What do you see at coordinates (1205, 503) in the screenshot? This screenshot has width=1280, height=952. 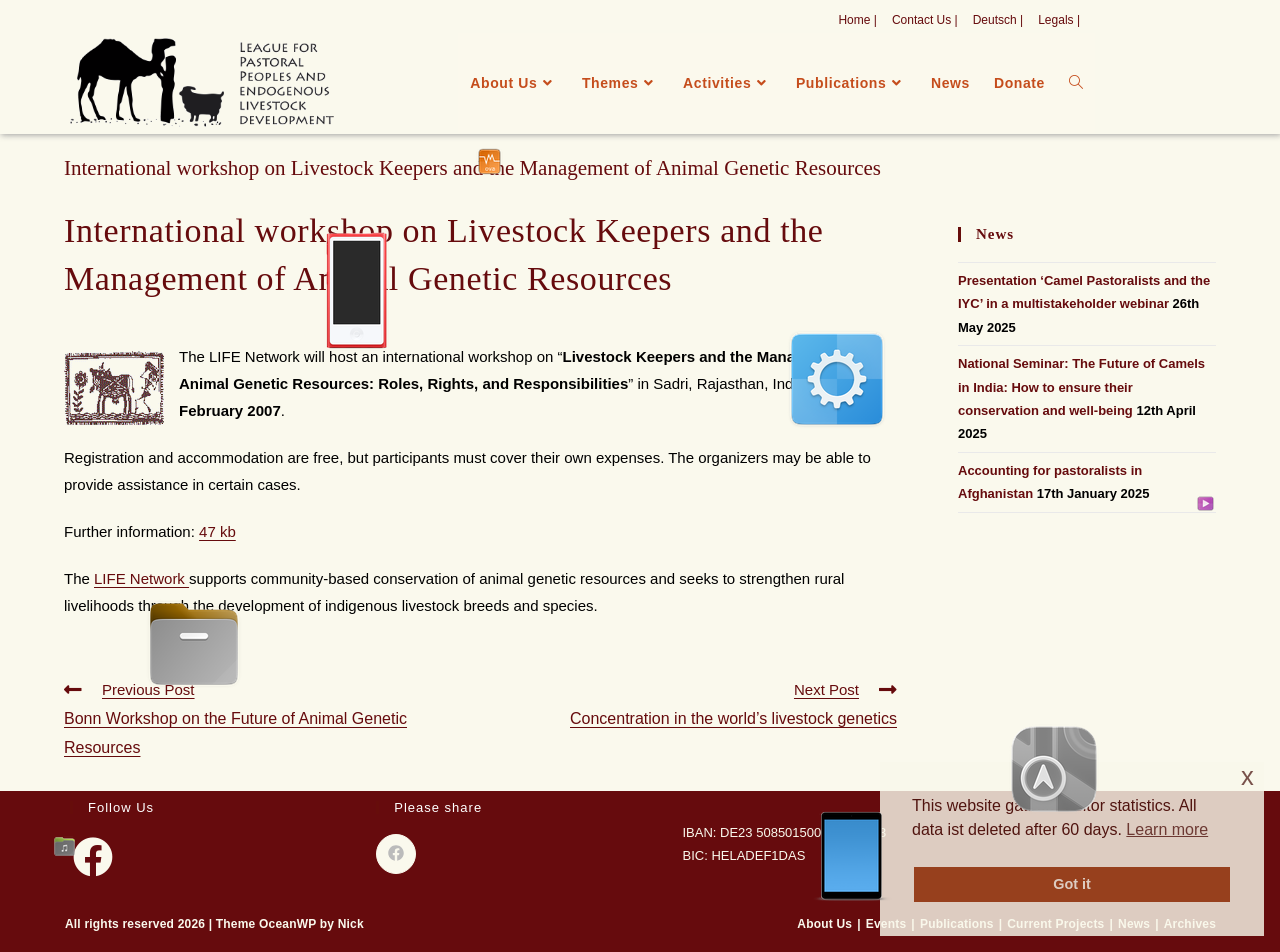 I see `open totem media player` at bounding box center [1205, 503].